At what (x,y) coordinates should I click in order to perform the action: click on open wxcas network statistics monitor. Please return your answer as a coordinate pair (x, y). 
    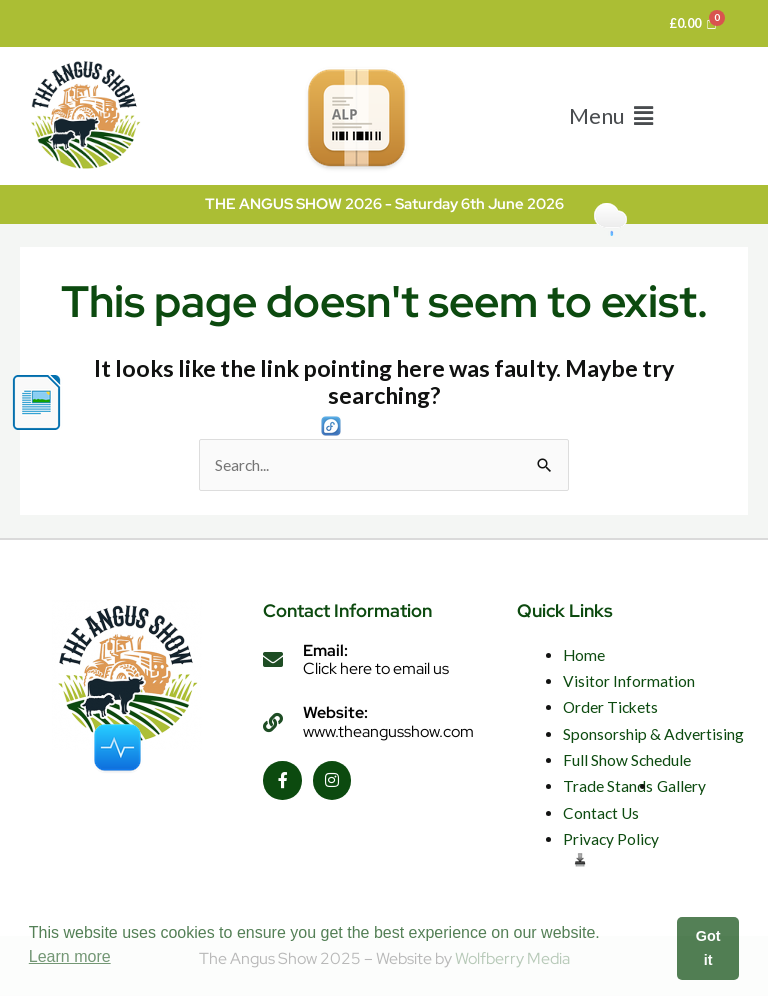
    Looking at the image, I should click on (117, 747).